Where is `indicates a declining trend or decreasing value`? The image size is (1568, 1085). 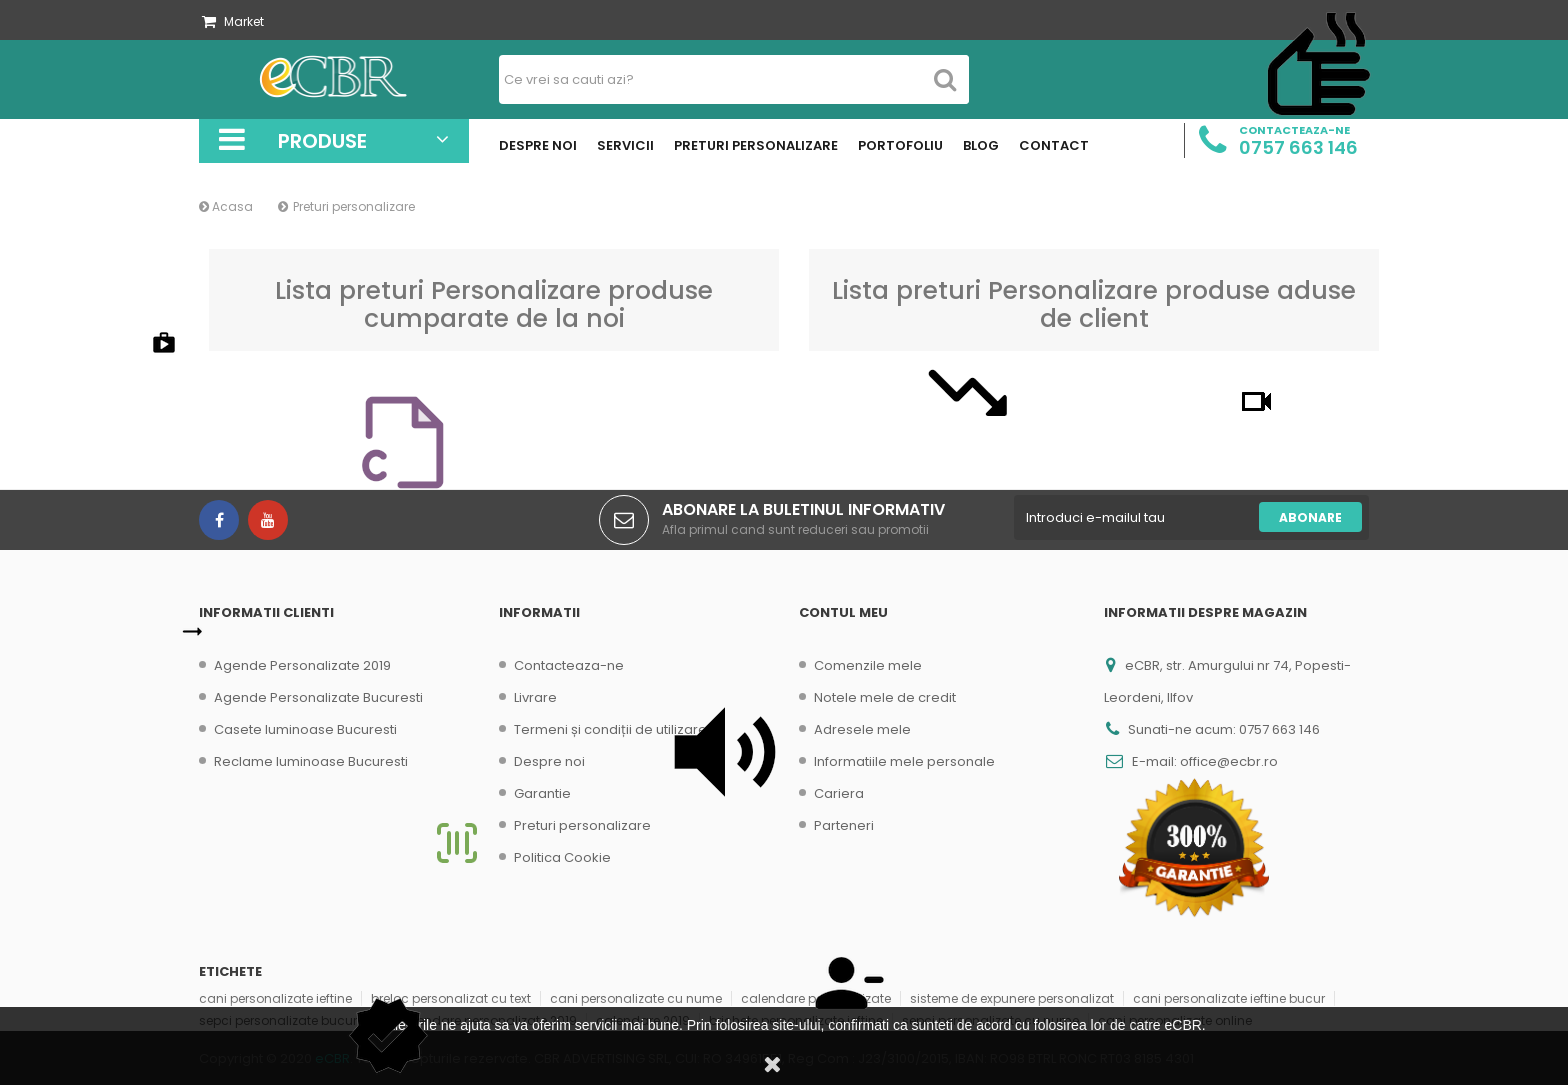 indicates a declining trend or decreasing value is located at coordinates (967, 392).